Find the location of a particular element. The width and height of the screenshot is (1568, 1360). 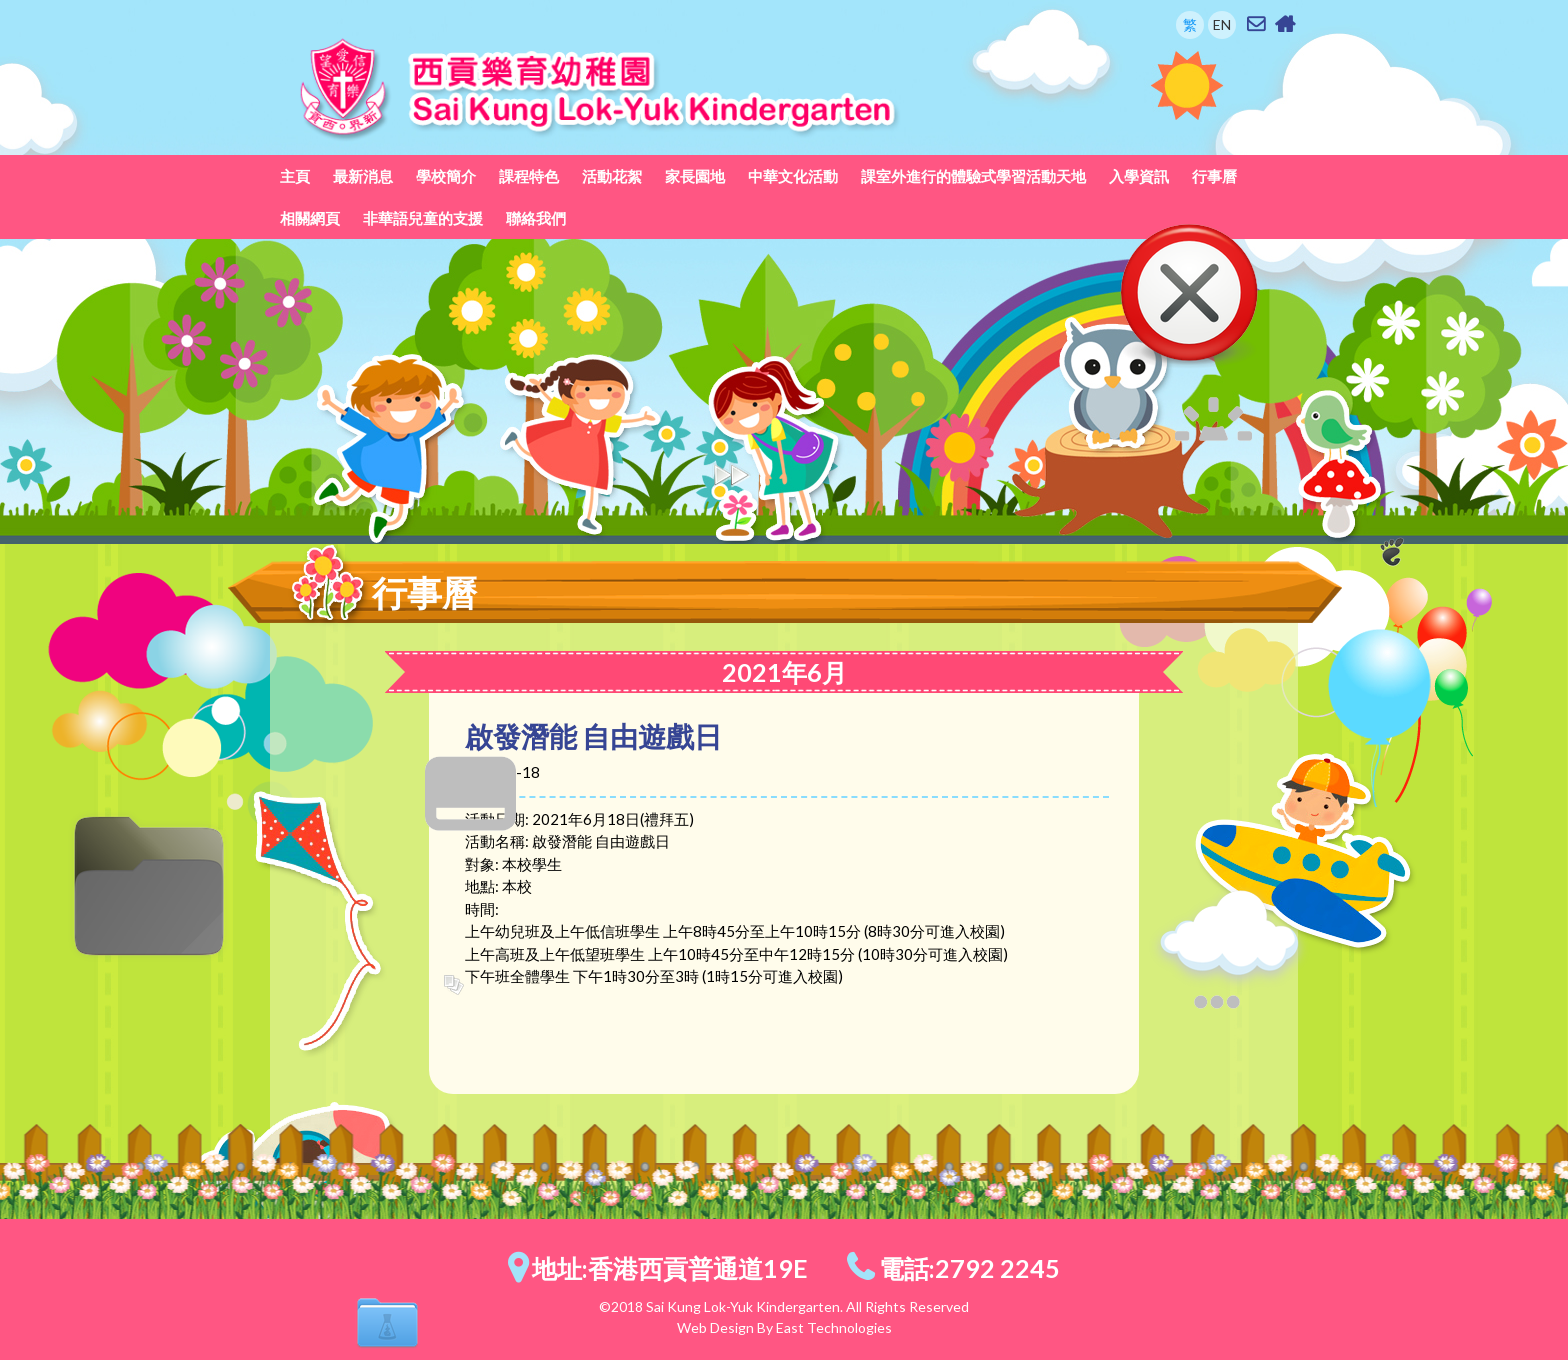

access removable storage device is located at coordinates (470, 796).